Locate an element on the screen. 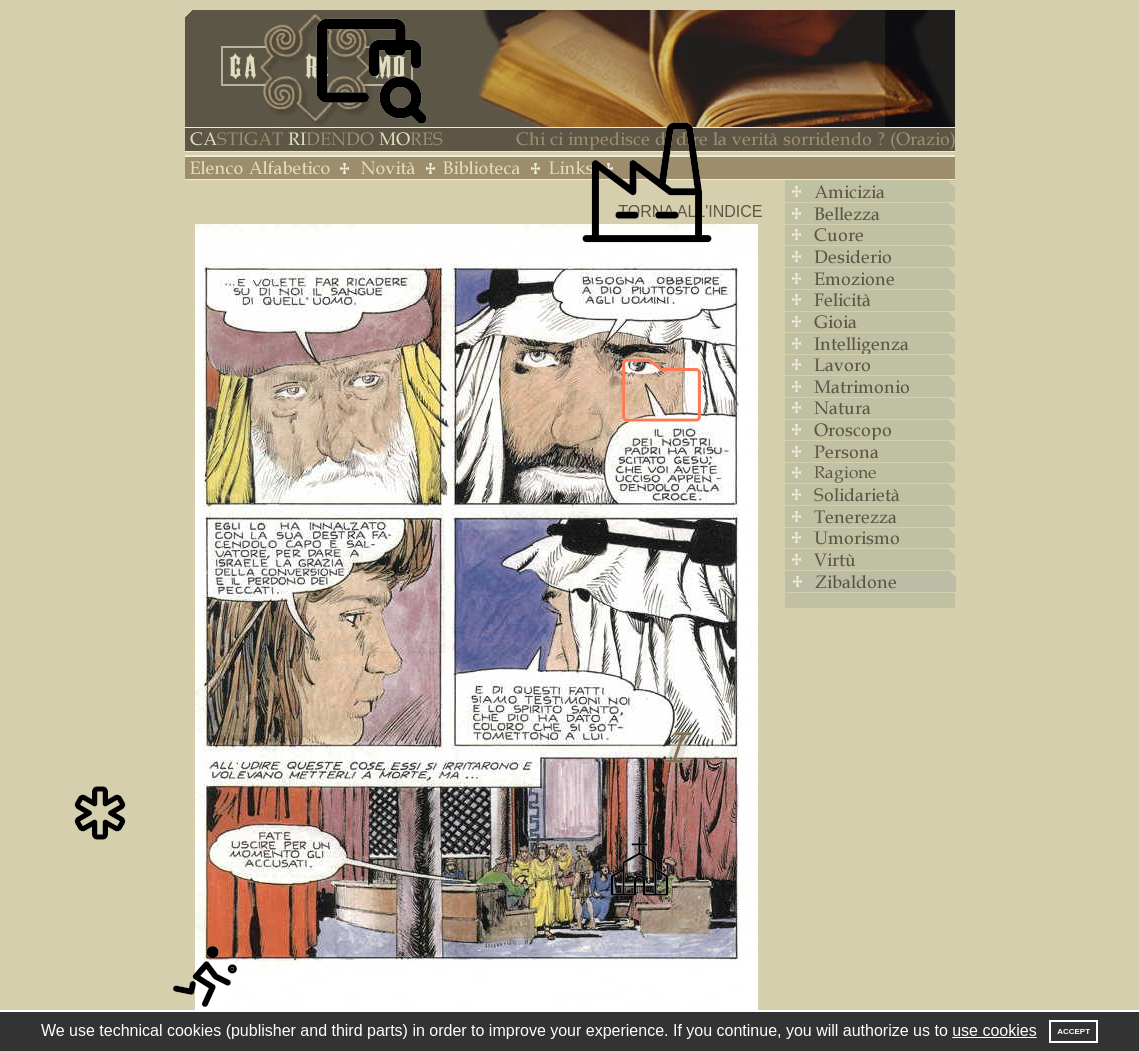  view nearby churches or places of worship is located at coordinates (639, 869).